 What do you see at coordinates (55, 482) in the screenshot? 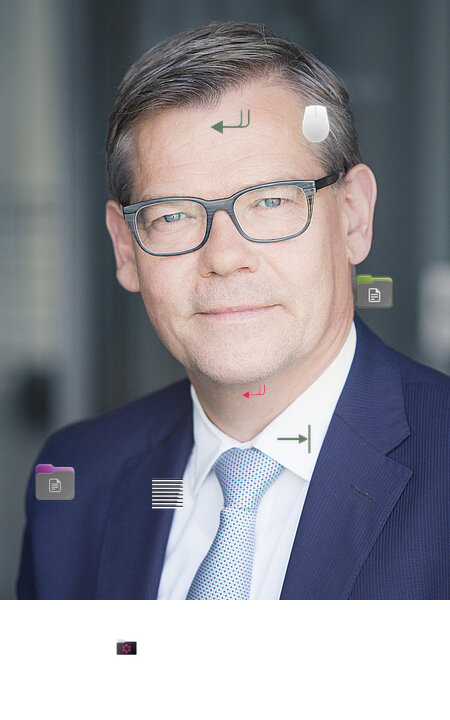
I see `open your documents folder` at bounding box center [55, 482].